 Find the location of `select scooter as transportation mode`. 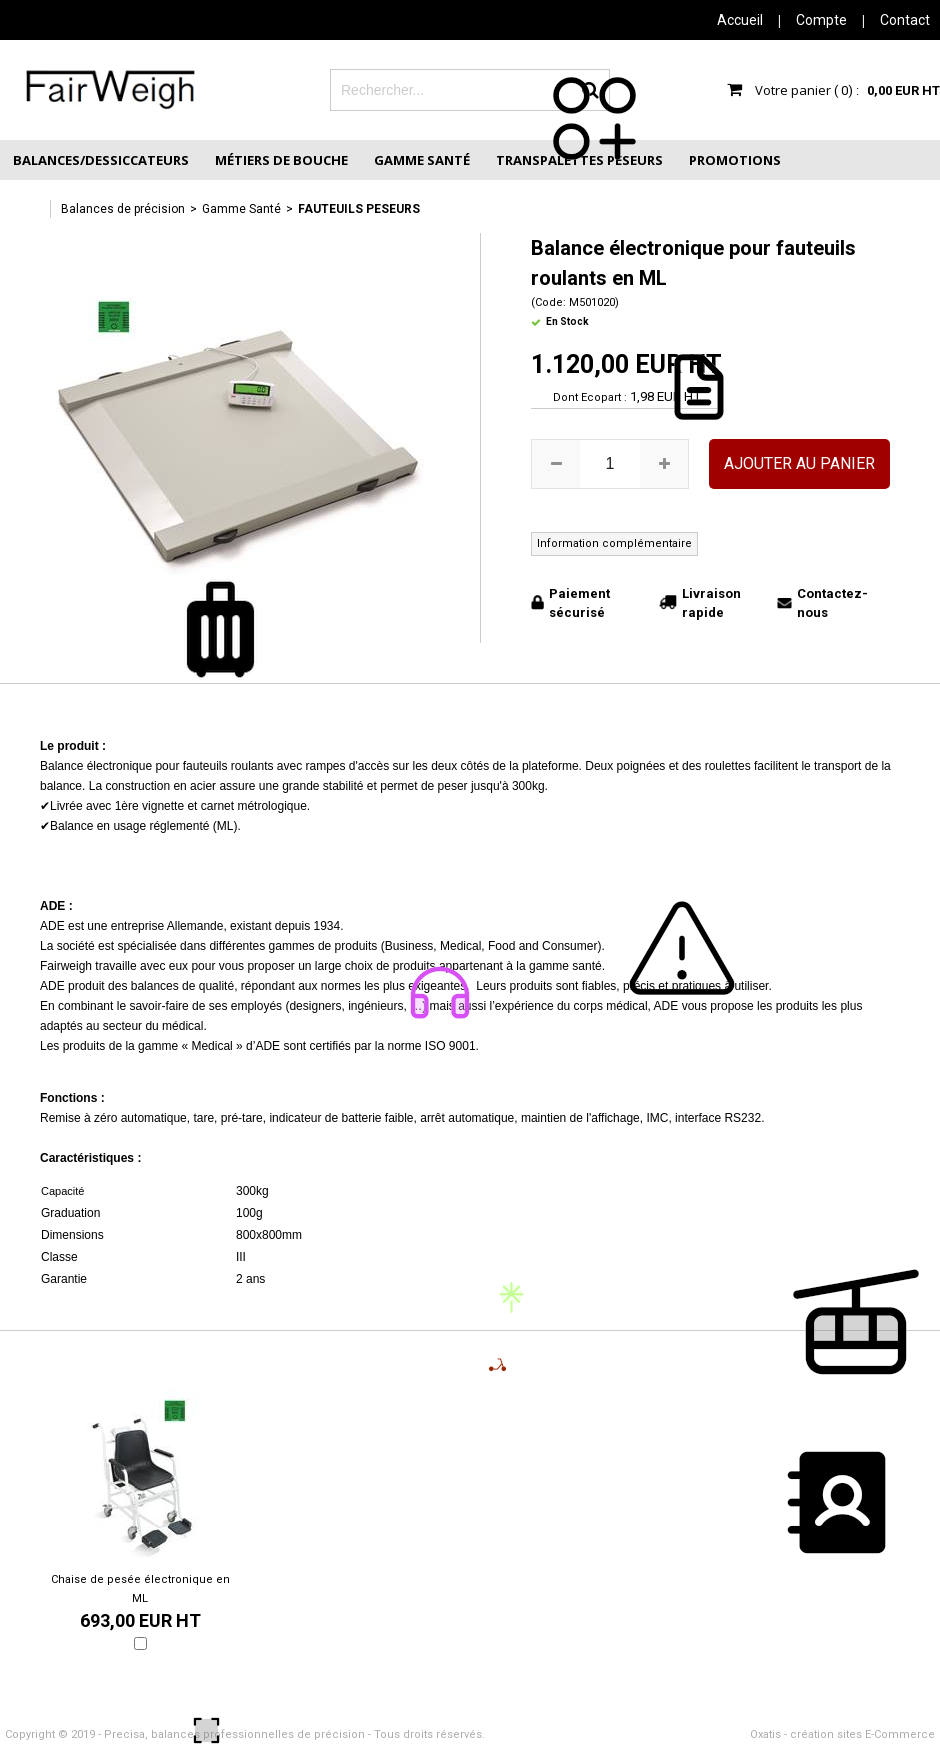

select scooter as transportation mode is located at coordinates (497, 1365).